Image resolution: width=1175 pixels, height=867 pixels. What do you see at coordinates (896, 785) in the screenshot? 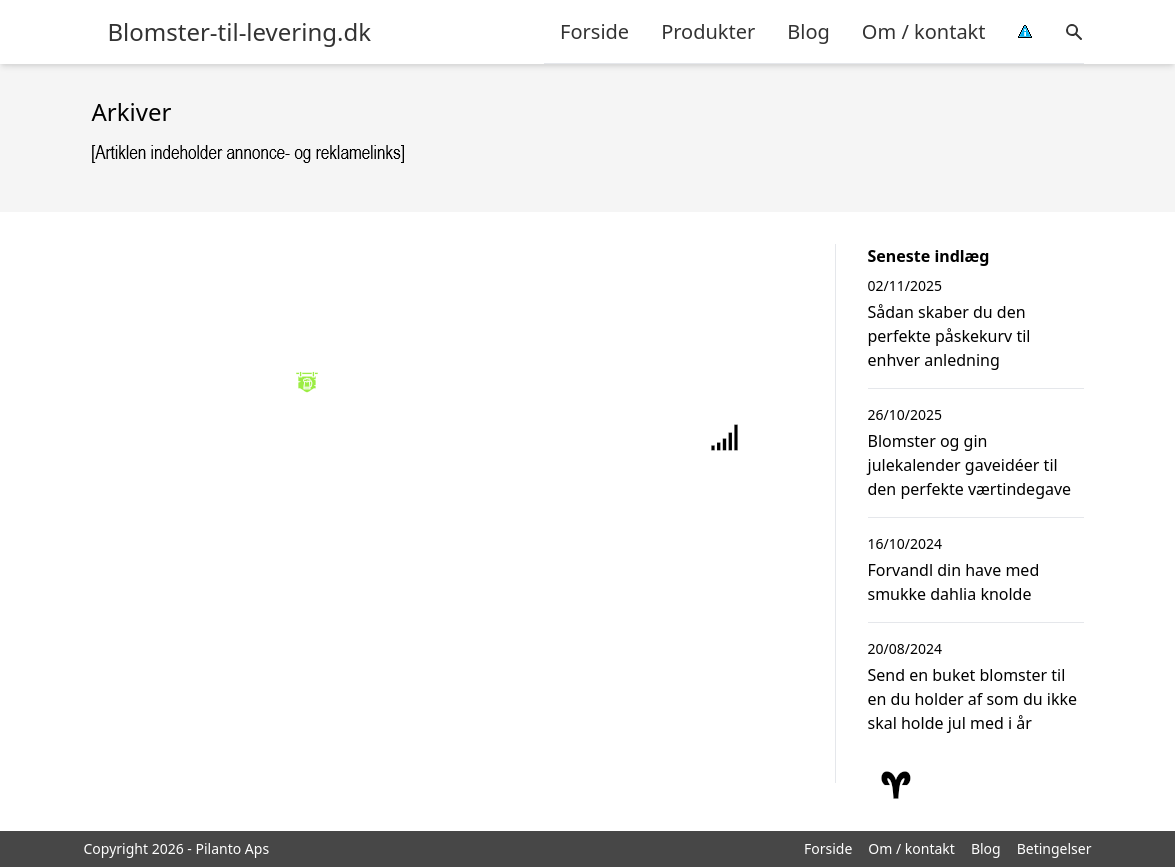
I see `indicates aries zodiac sign` at bounding box center [896, 785].